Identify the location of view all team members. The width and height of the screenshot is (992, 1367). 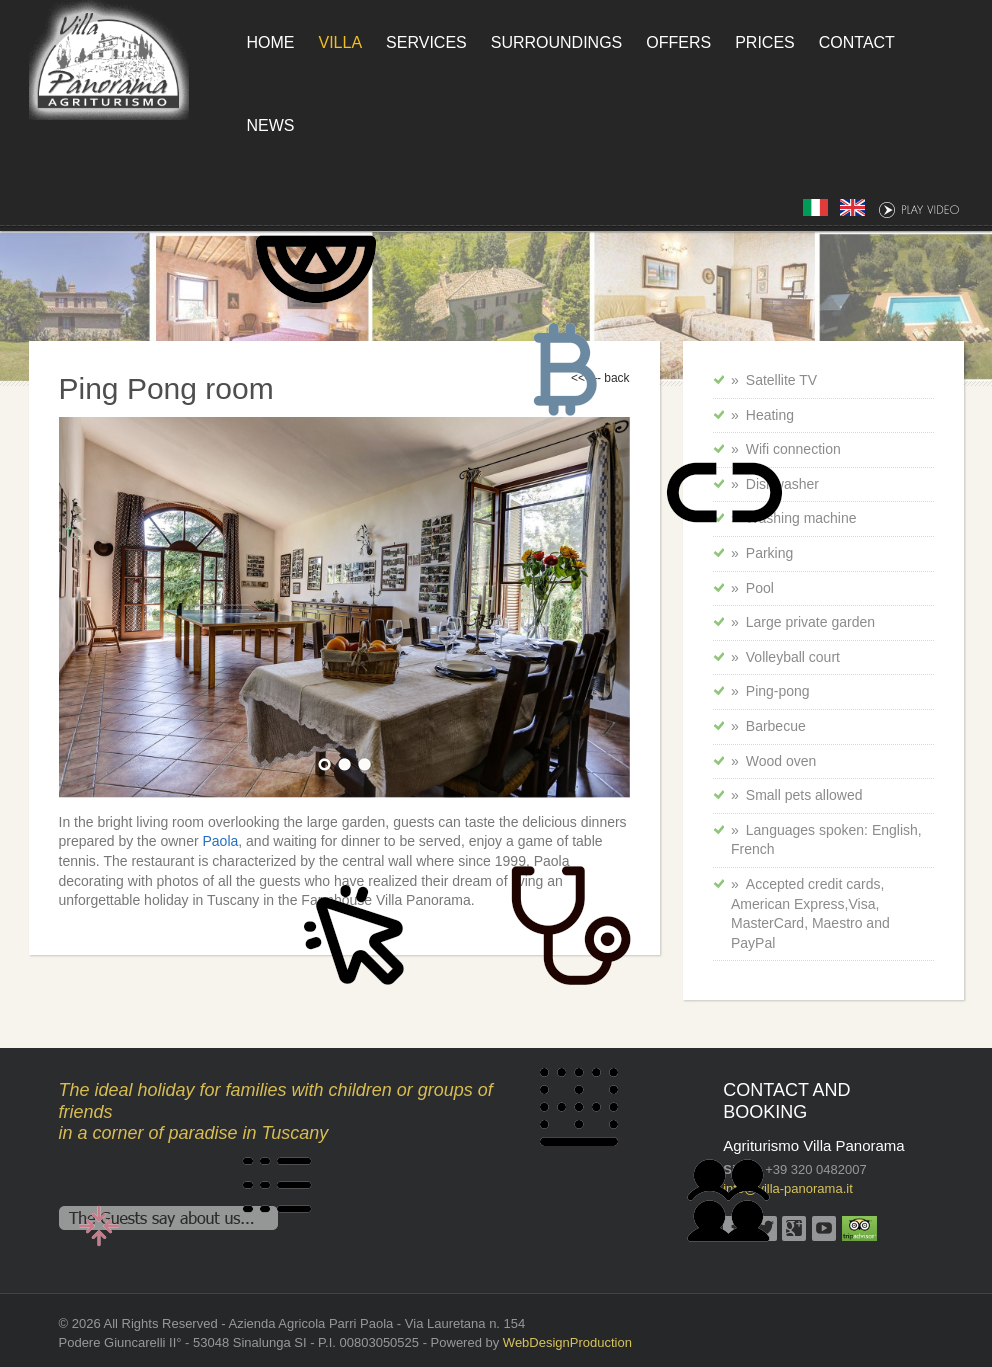
(728, 1200).